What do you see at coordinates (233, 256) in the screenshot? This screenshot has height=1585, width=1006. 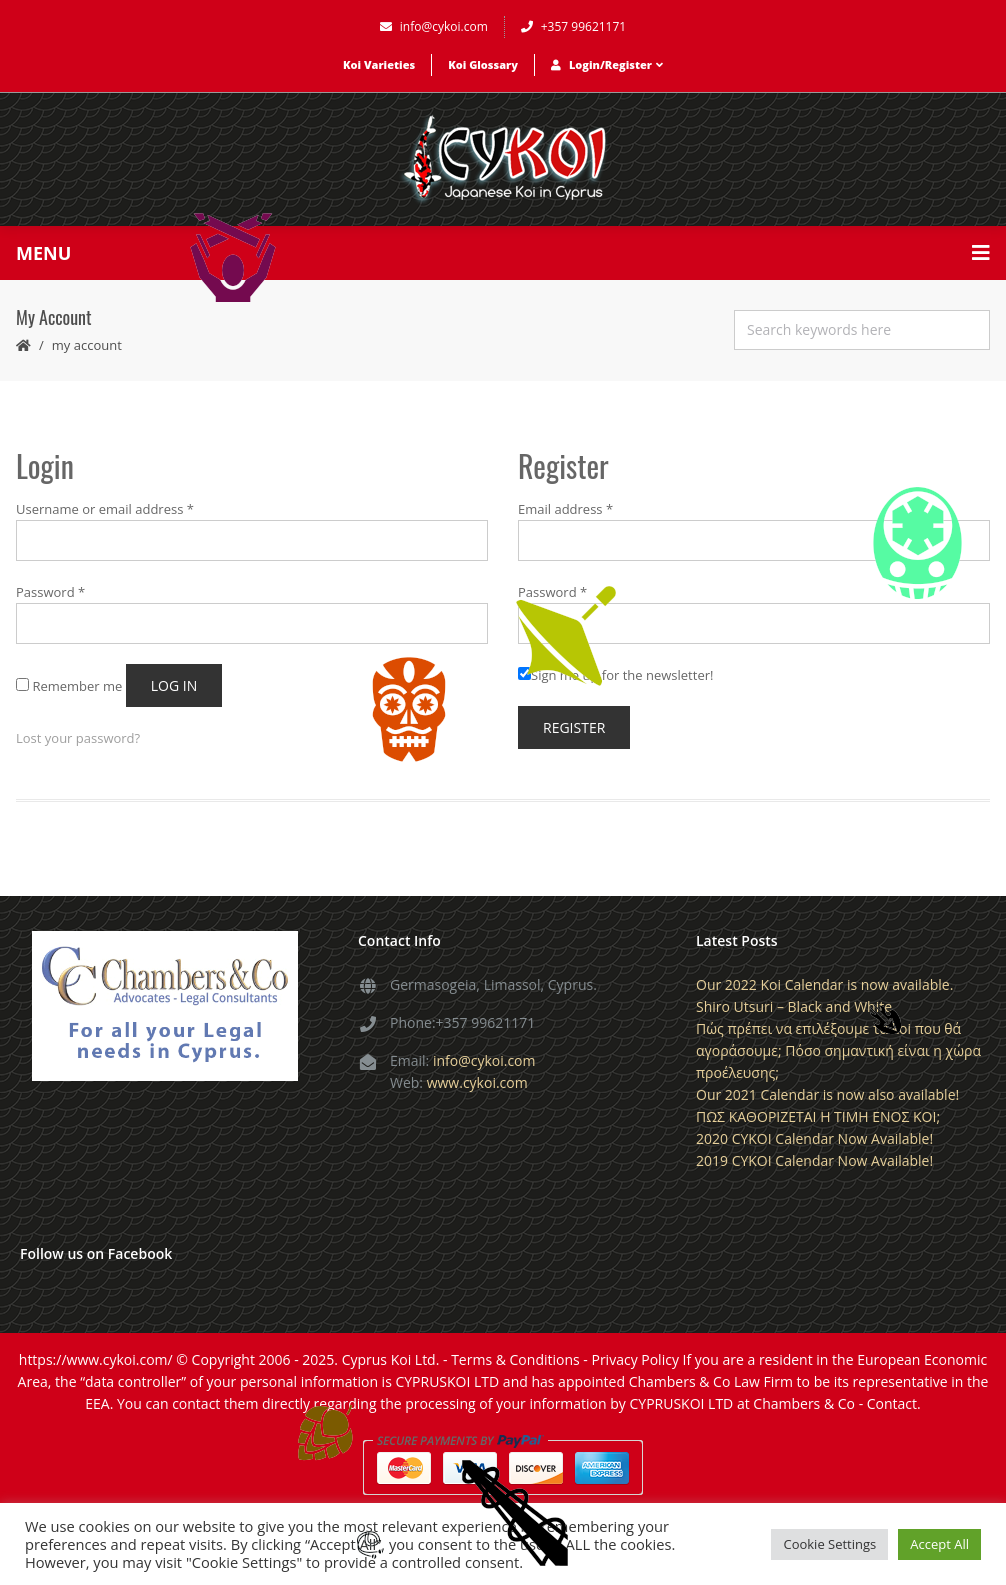 I see `view combat power or battle strength` at bounding box center [233, 256].